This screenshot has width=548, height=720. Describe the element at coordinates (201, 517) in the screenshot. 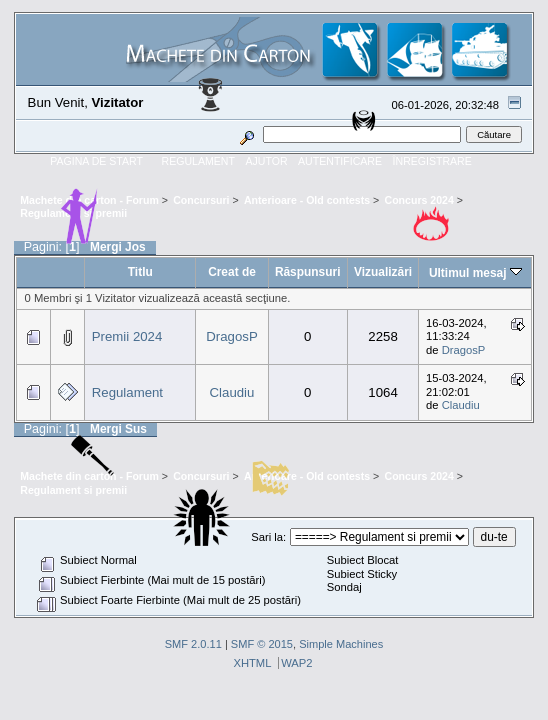

I see `activate frost aura ability` at that location.